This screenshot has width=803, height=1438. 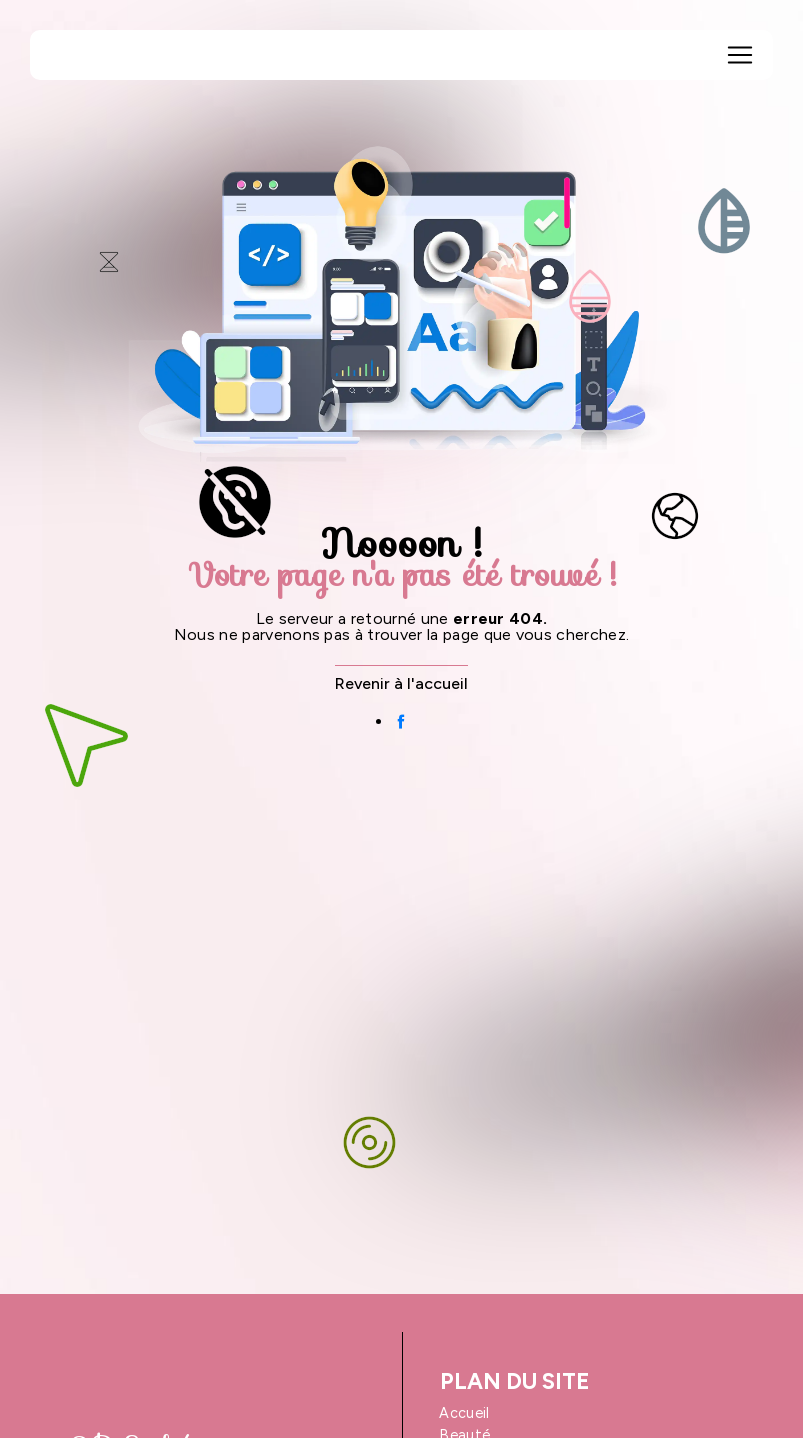 What do you see at coordinates (369, 1142) in the screenshot?
I see `play or browse music library` at bounding box center [369, 1142].